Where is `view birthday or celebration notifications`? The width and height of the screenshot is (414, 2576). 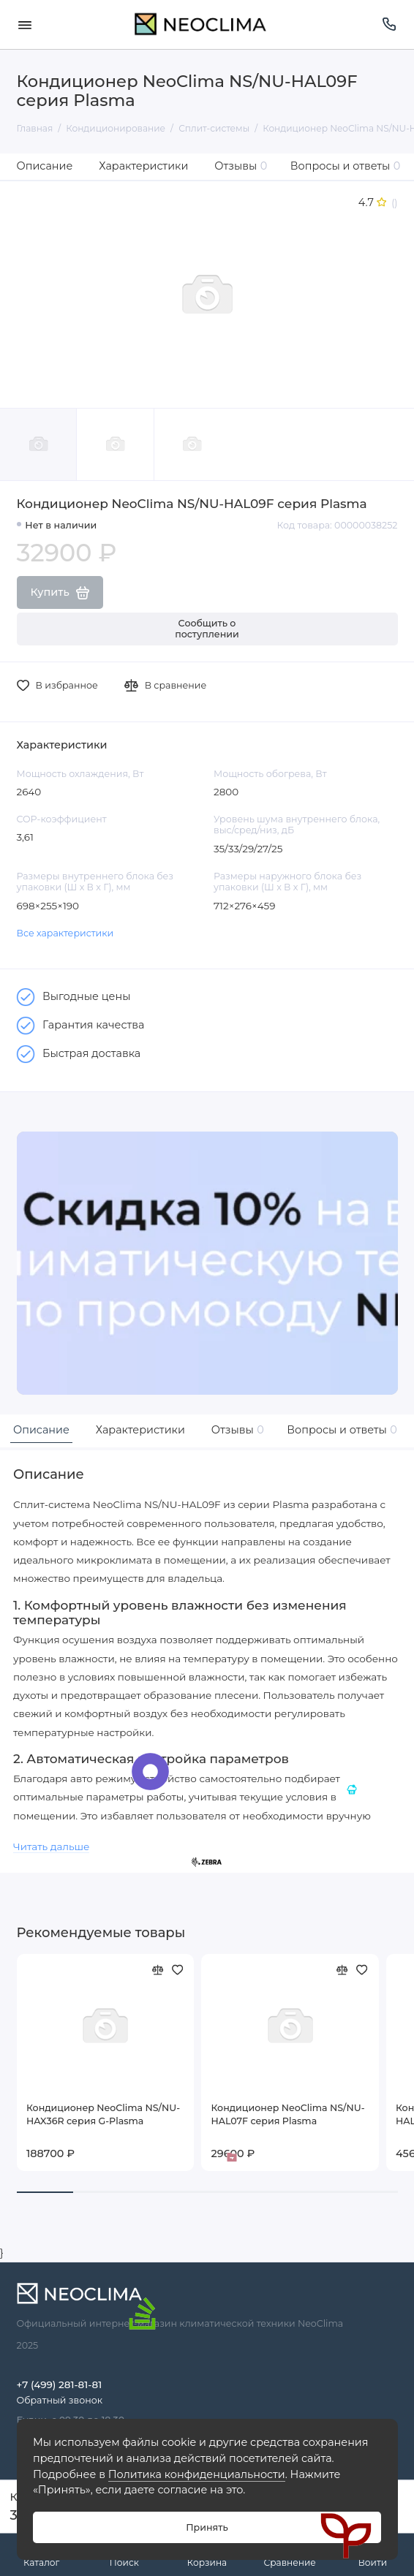 view birthday or celebration notifications is located at coordinates (352, 1789).